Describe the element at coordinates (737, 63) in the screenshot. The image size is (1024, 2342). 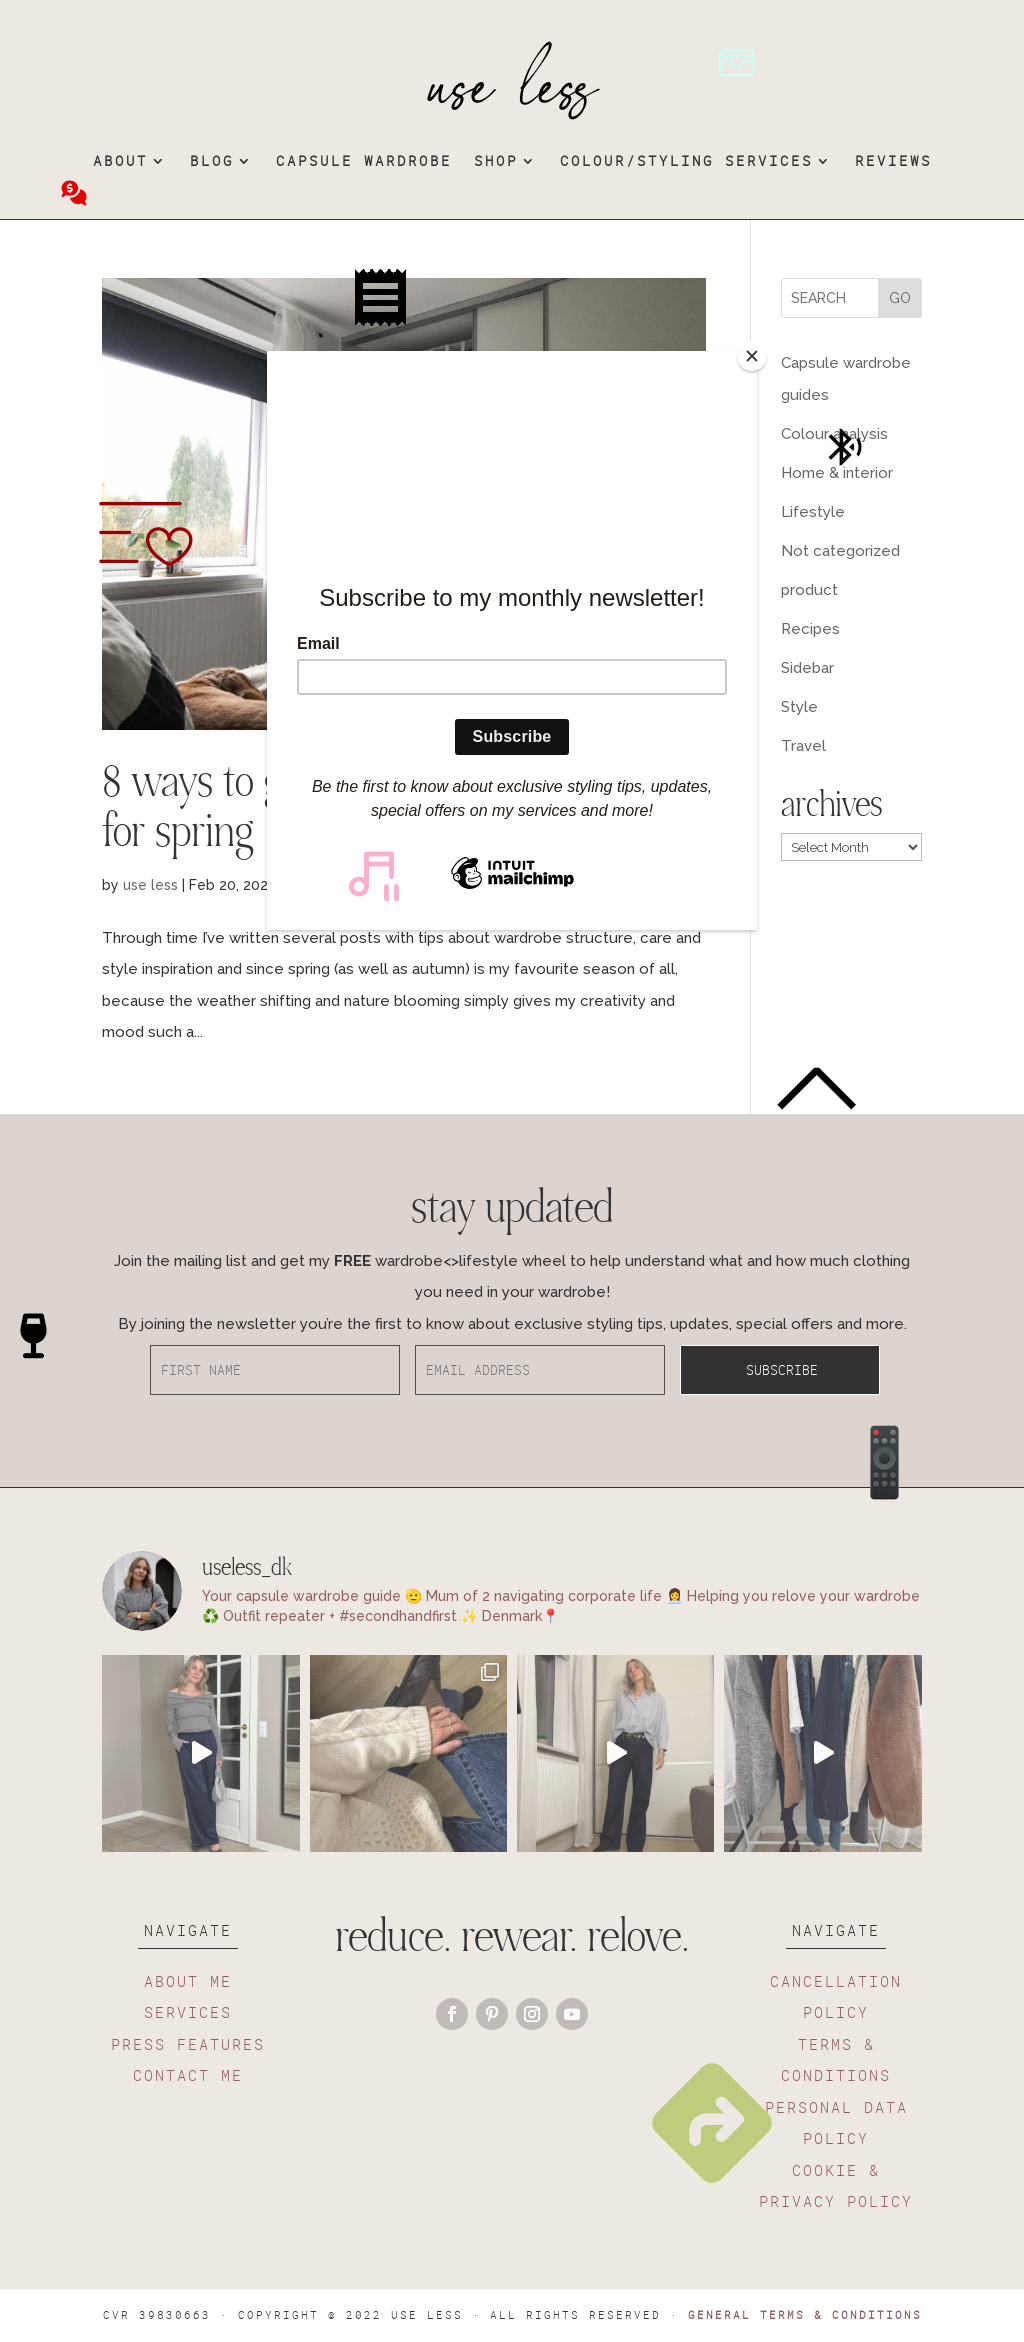
I see `access your wallet or payment cards` at that location.